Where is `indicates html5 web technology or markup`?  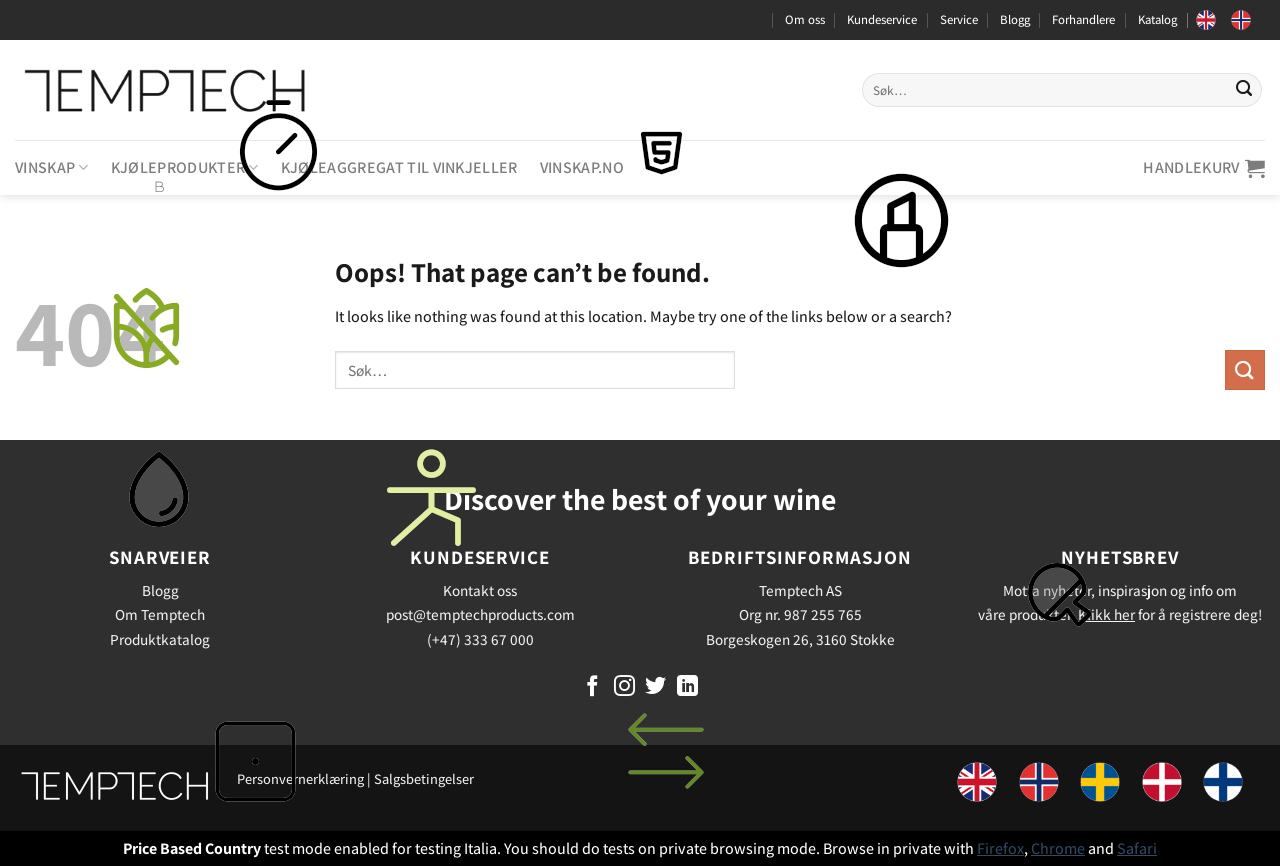 indicates html5 web technology or markup is located at coordinates (661, 152).